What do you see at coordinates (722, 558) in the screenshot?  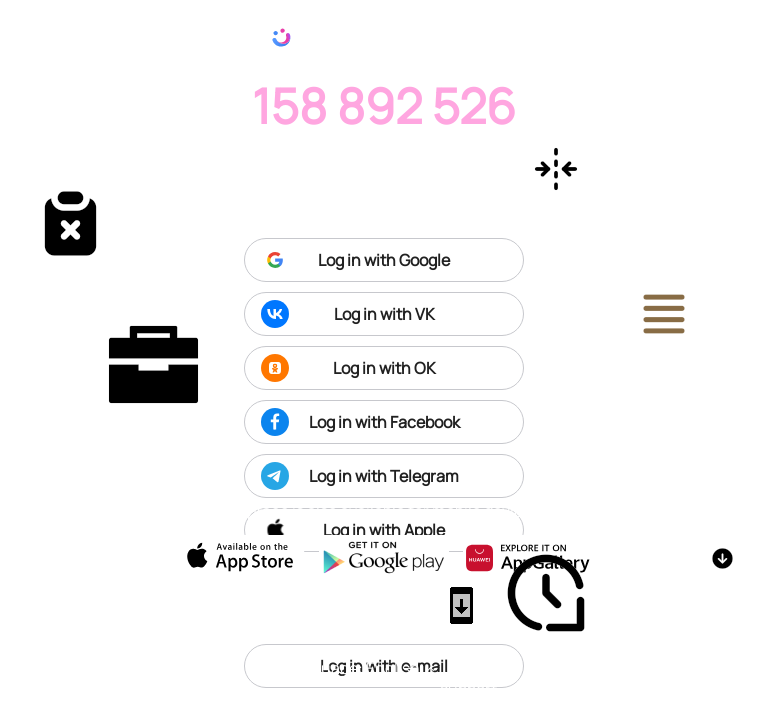 I see `download a file or content` at bounding box center [722, 558].